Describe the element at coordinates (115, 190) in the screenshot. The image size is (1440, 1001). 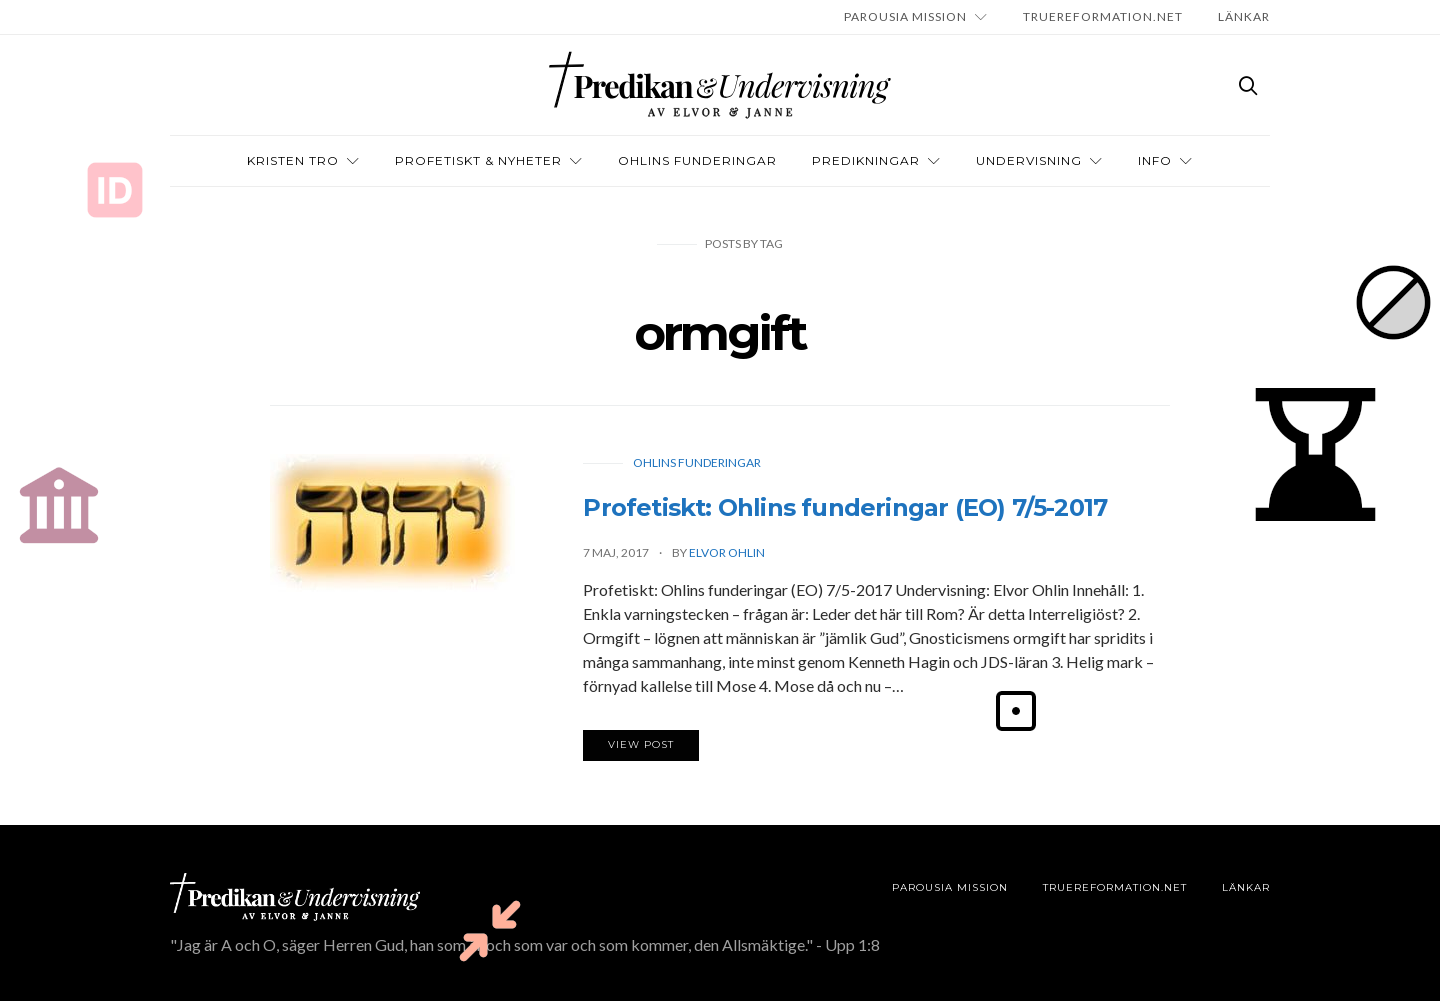
I see `view user ID or identification details` at that location.